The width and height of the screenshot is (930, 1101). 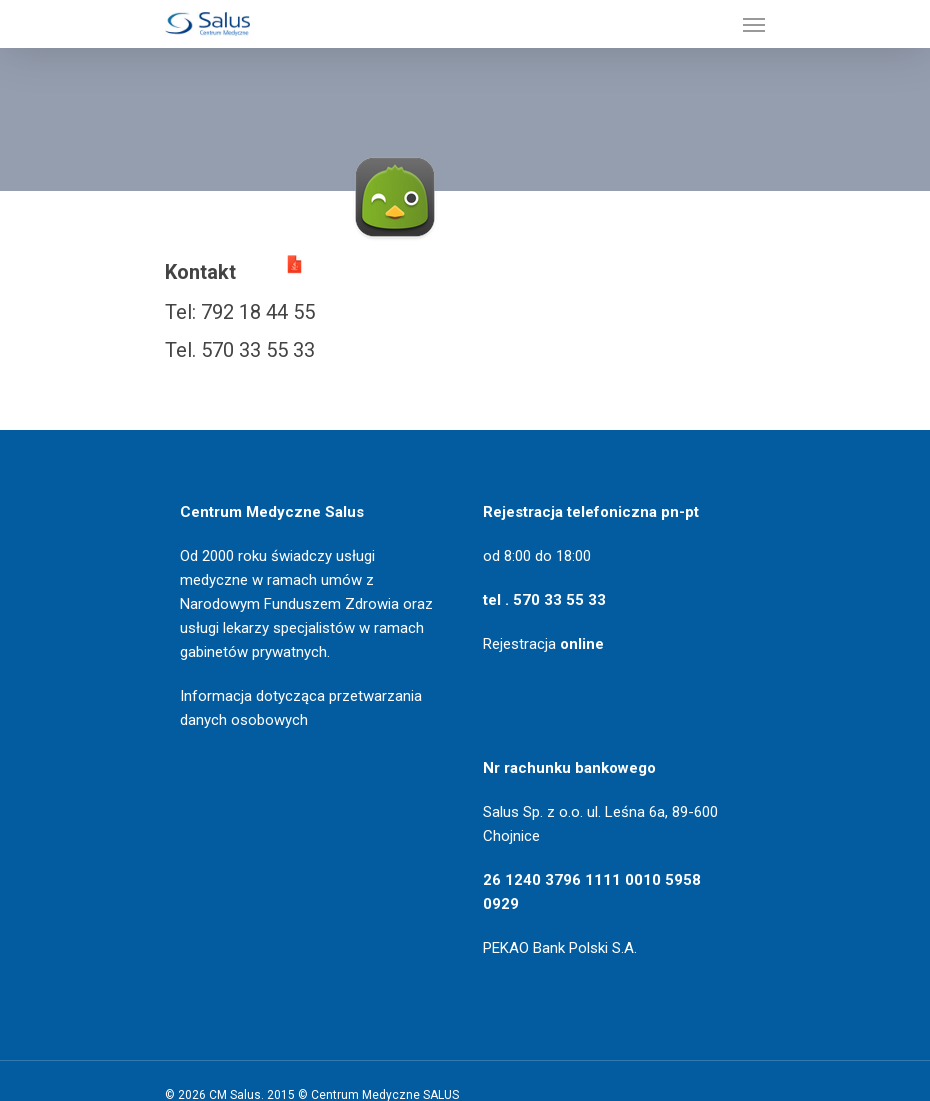 I want to click on java source code file, so click(x=294, y=264).